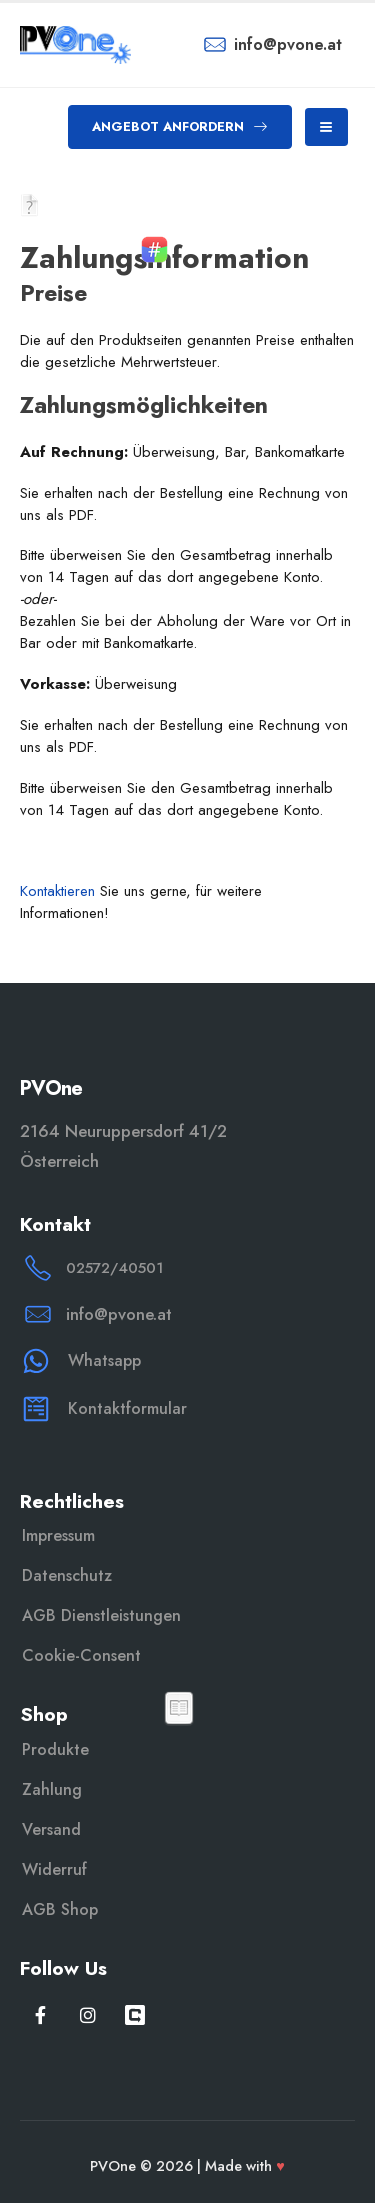  Describe the element at coordinates (179, 1708) in the screenshot. I see `a mobipocket ebook file` at that location.